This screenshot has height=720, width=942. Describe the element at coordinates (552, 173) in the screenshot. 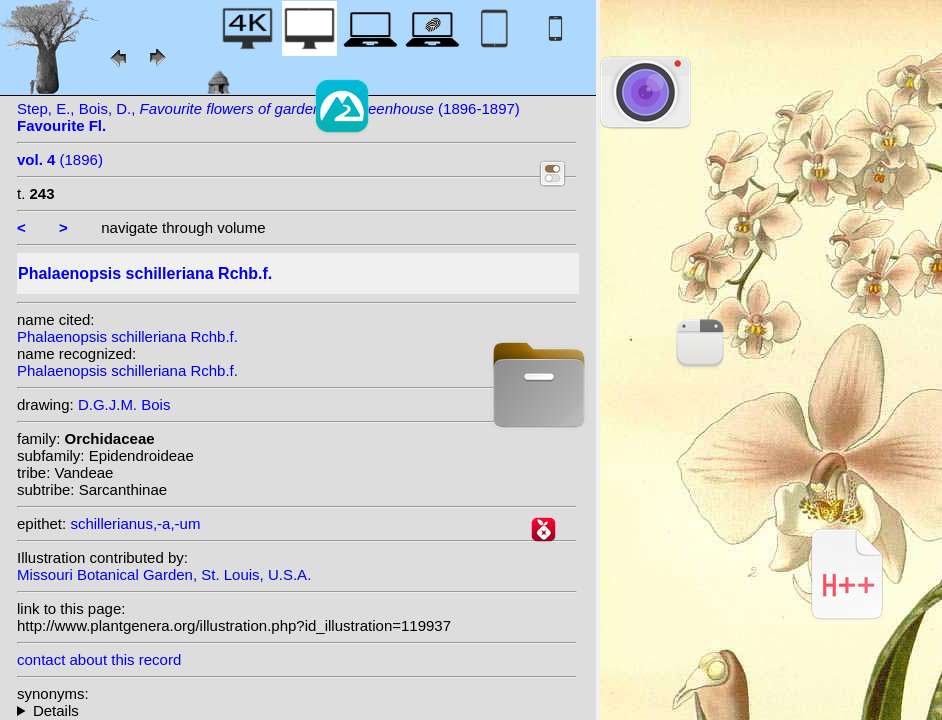

I see `open system tweaks or customization settings` at that location.